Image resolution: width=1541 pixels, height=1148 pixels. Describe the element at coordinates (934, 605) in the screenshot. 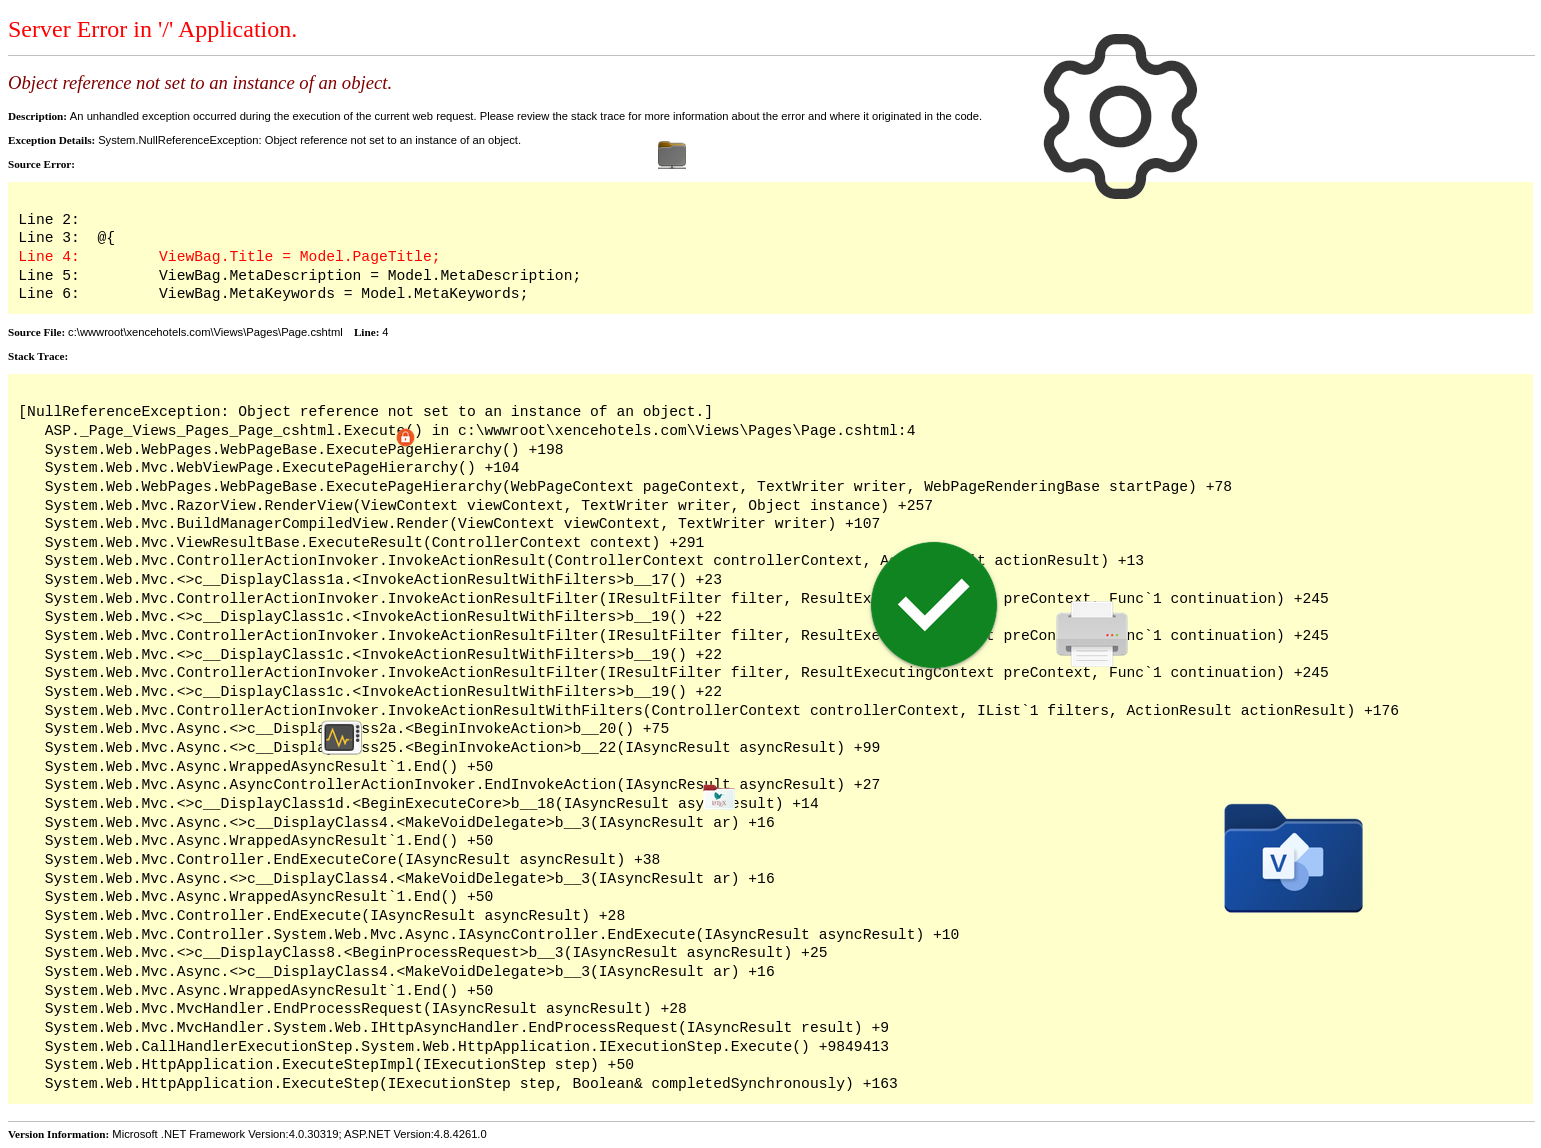

I see `confirm or accept an action` at that location.